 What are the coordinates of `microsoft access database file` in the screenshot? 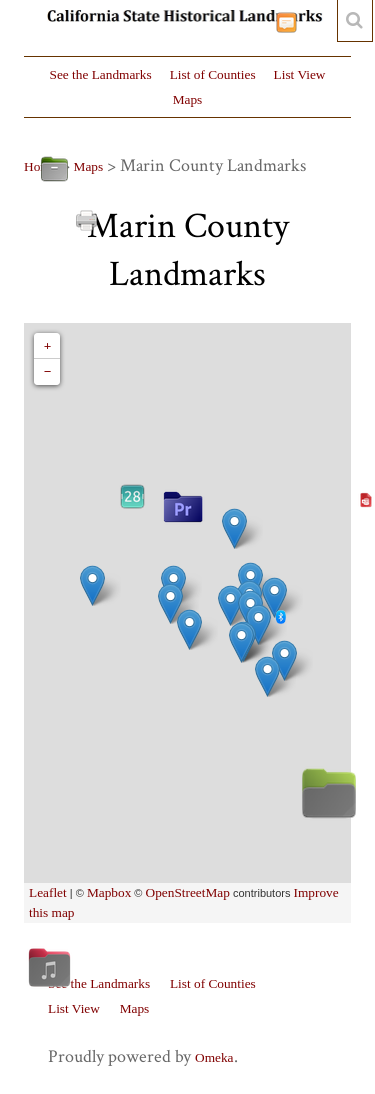 It's located at (366, 500).